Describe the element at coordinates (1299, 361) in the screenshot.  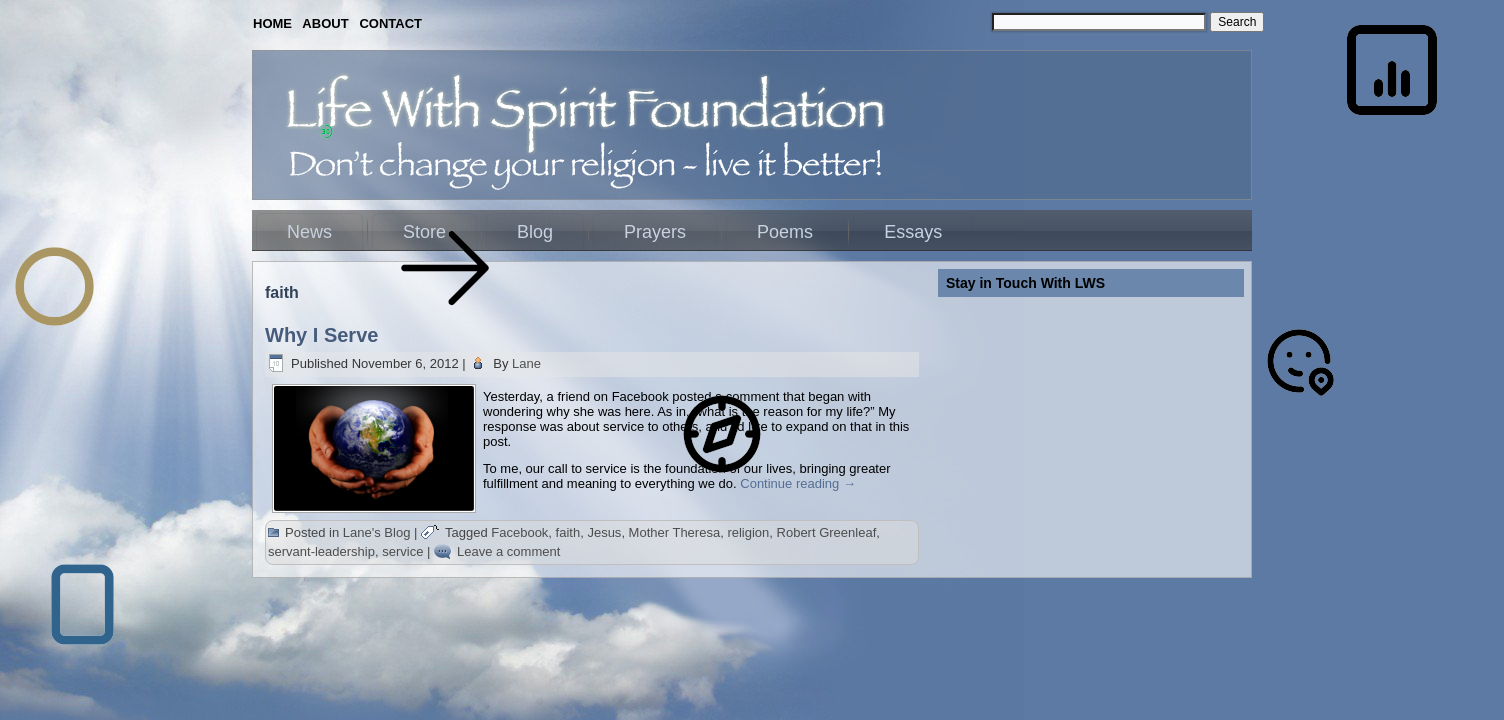
I see `pin your current mood or status` at that location.